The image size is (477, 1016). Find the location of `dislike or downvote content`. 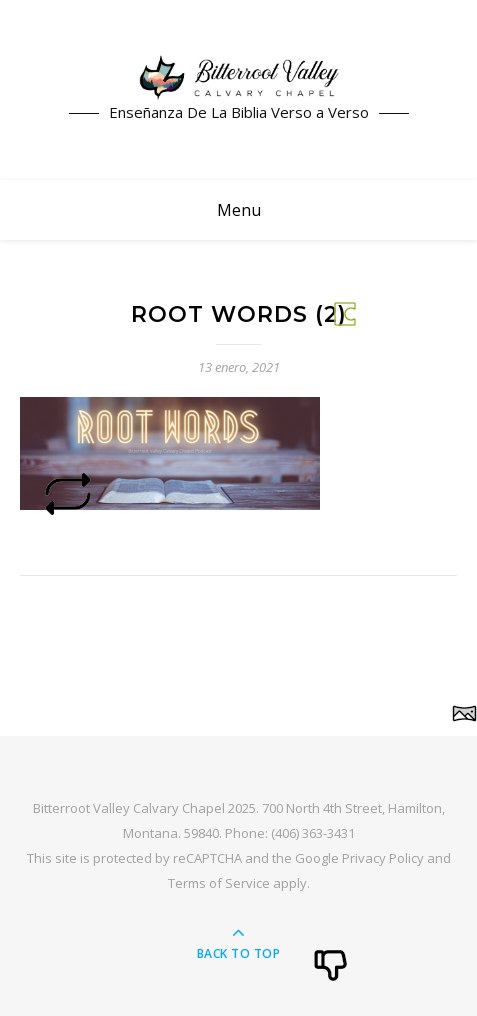

dislike or downvote content is located at coordinates (331, 965).